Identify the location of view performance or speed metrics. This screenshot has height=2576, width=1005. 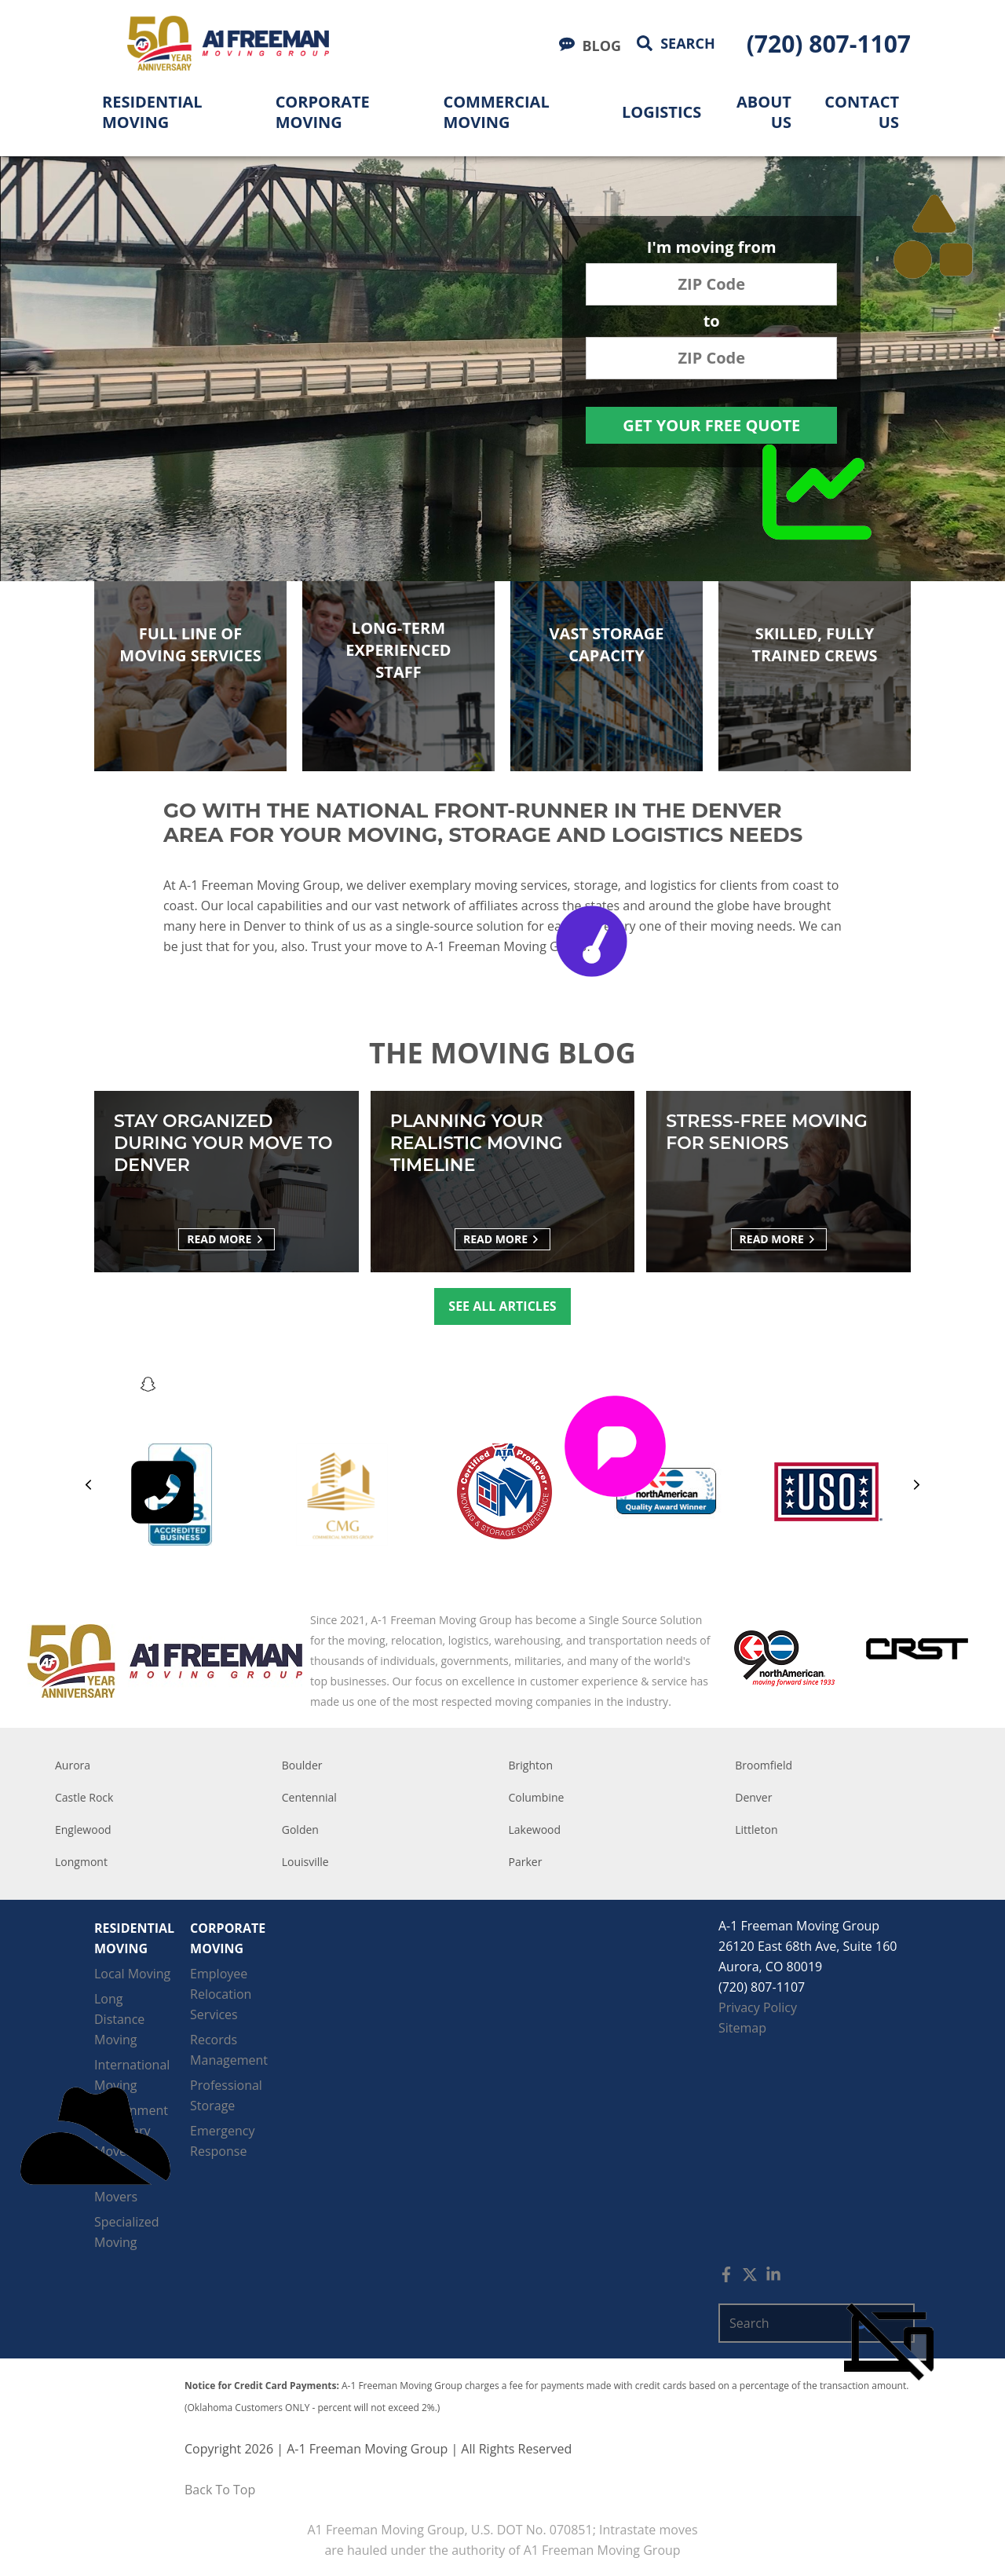
(591, 941).